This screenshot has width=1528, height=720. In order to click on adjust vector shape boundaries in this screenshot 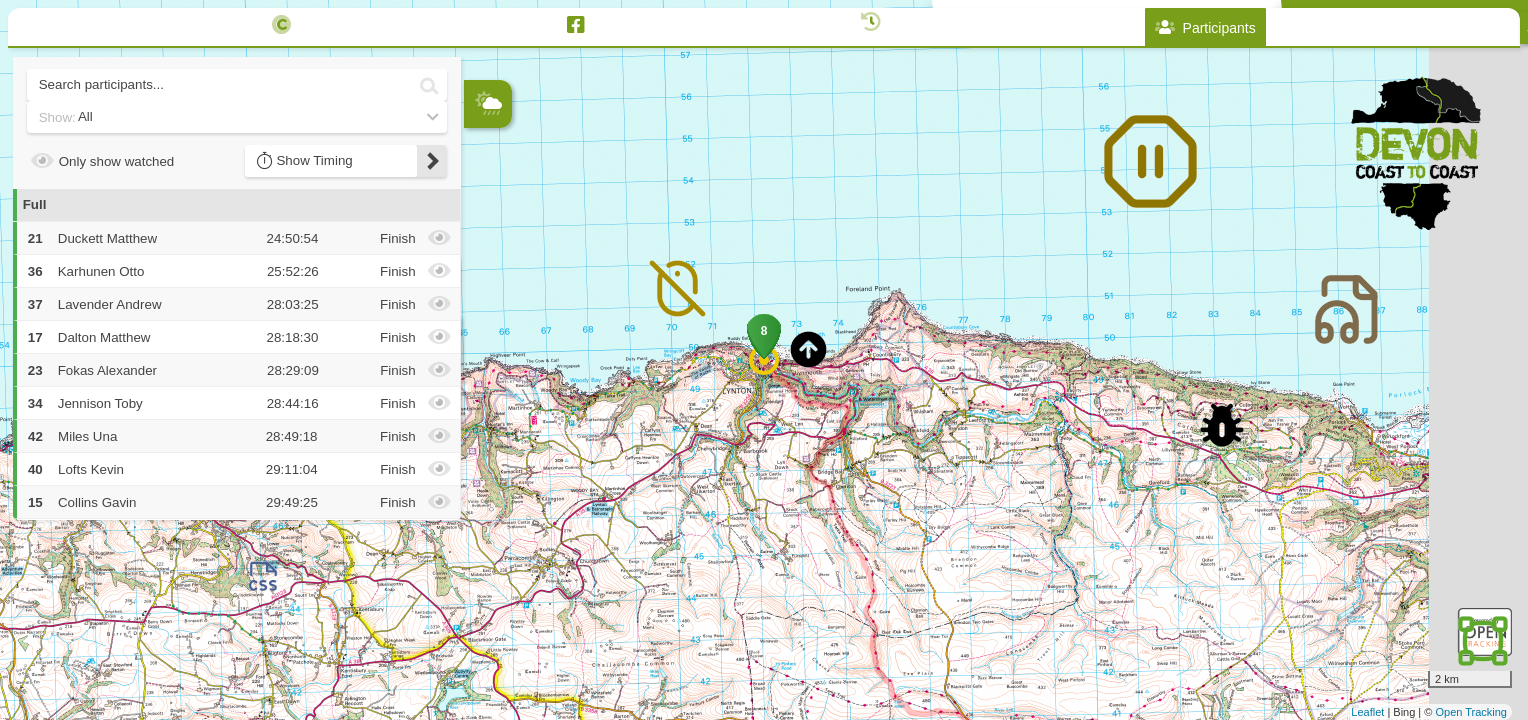, I will do `click(1483, 641)`.